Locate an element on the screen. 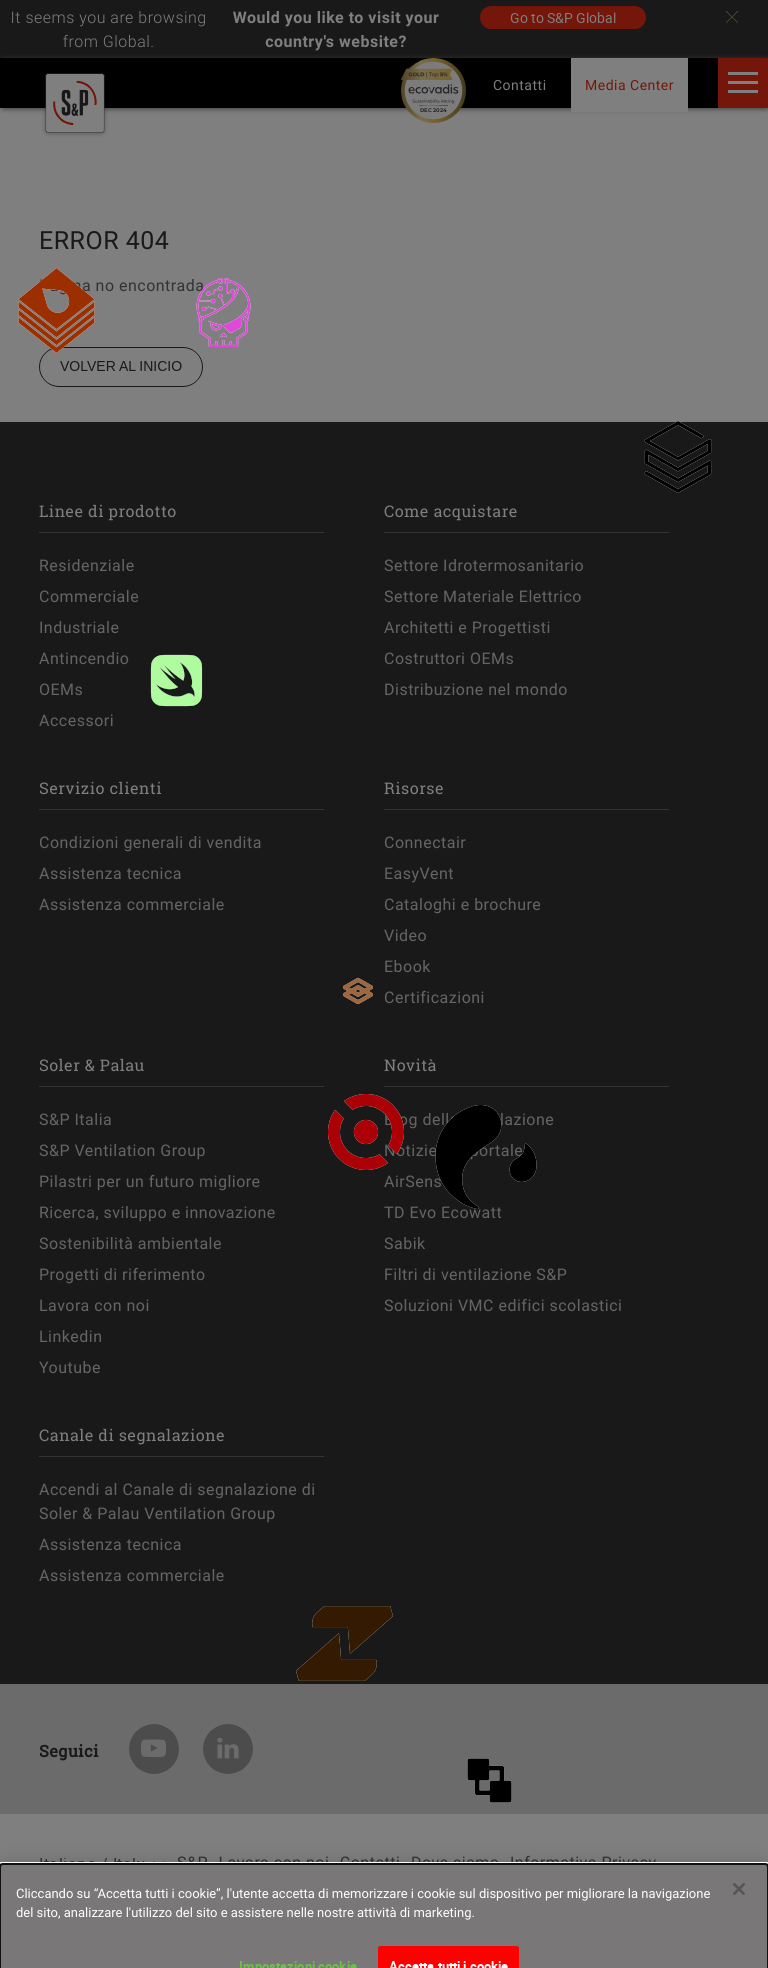 This screenshot has height=1968, width=768. vapor swift web framework logo is located at coordinates (56, 310).